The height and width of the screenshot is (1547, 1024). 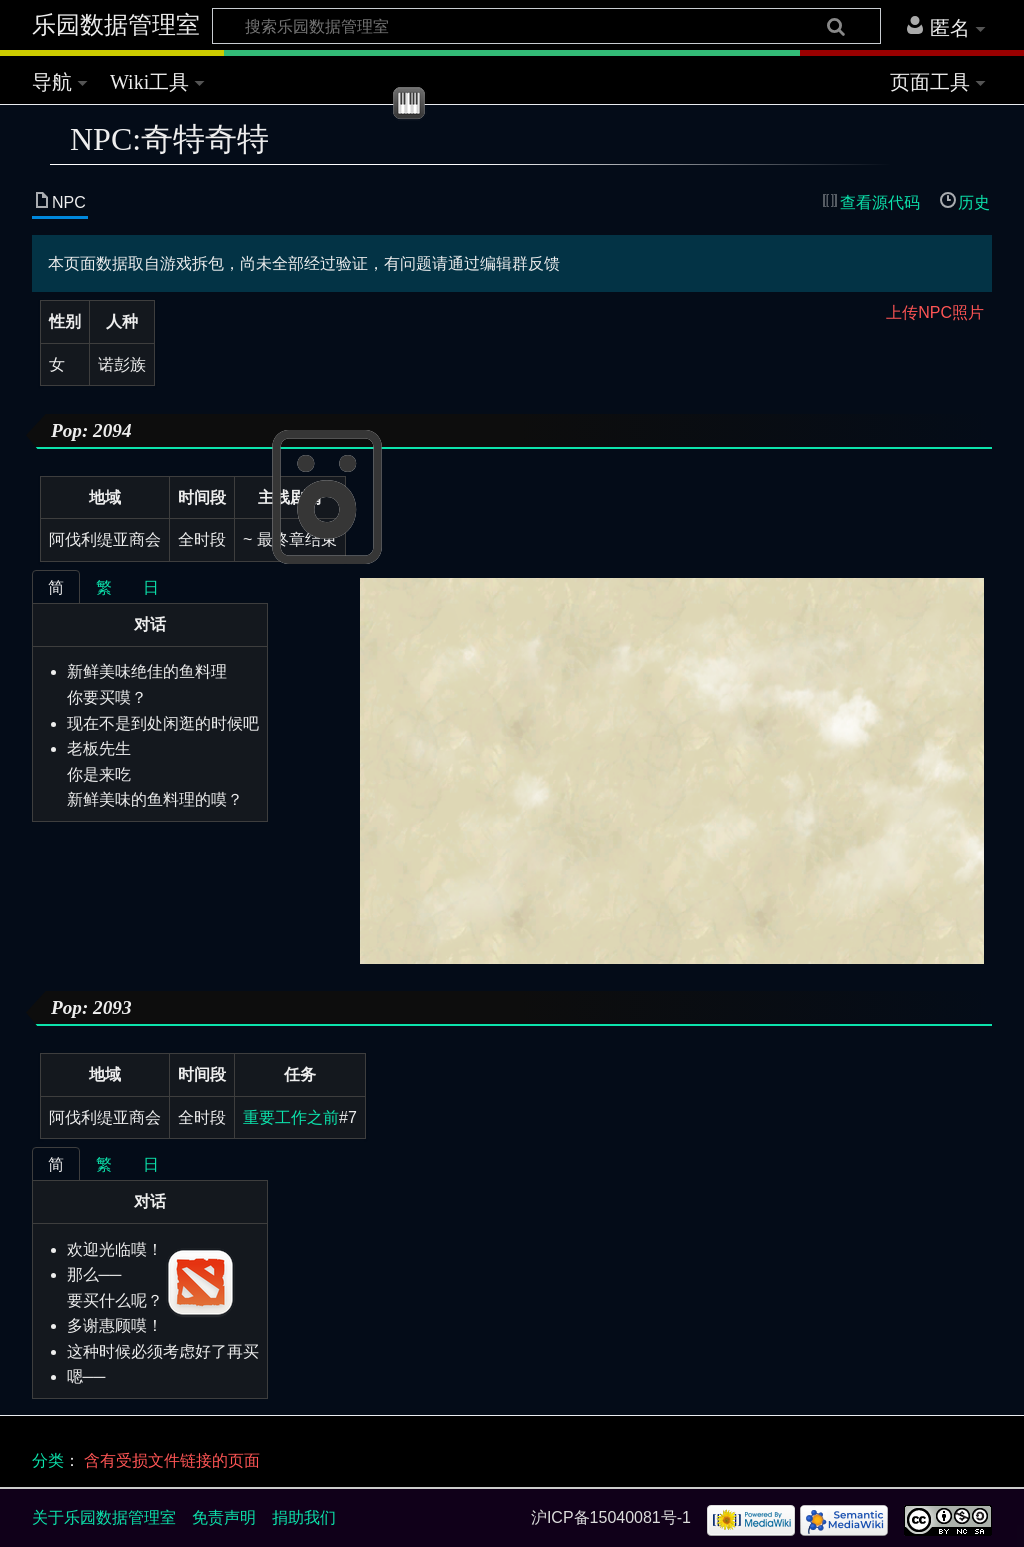 What do you see at coordinates (409, 103) in the screenshot?
I see `open virtual midi piano keyboard app` at bounding box center [409, 103].